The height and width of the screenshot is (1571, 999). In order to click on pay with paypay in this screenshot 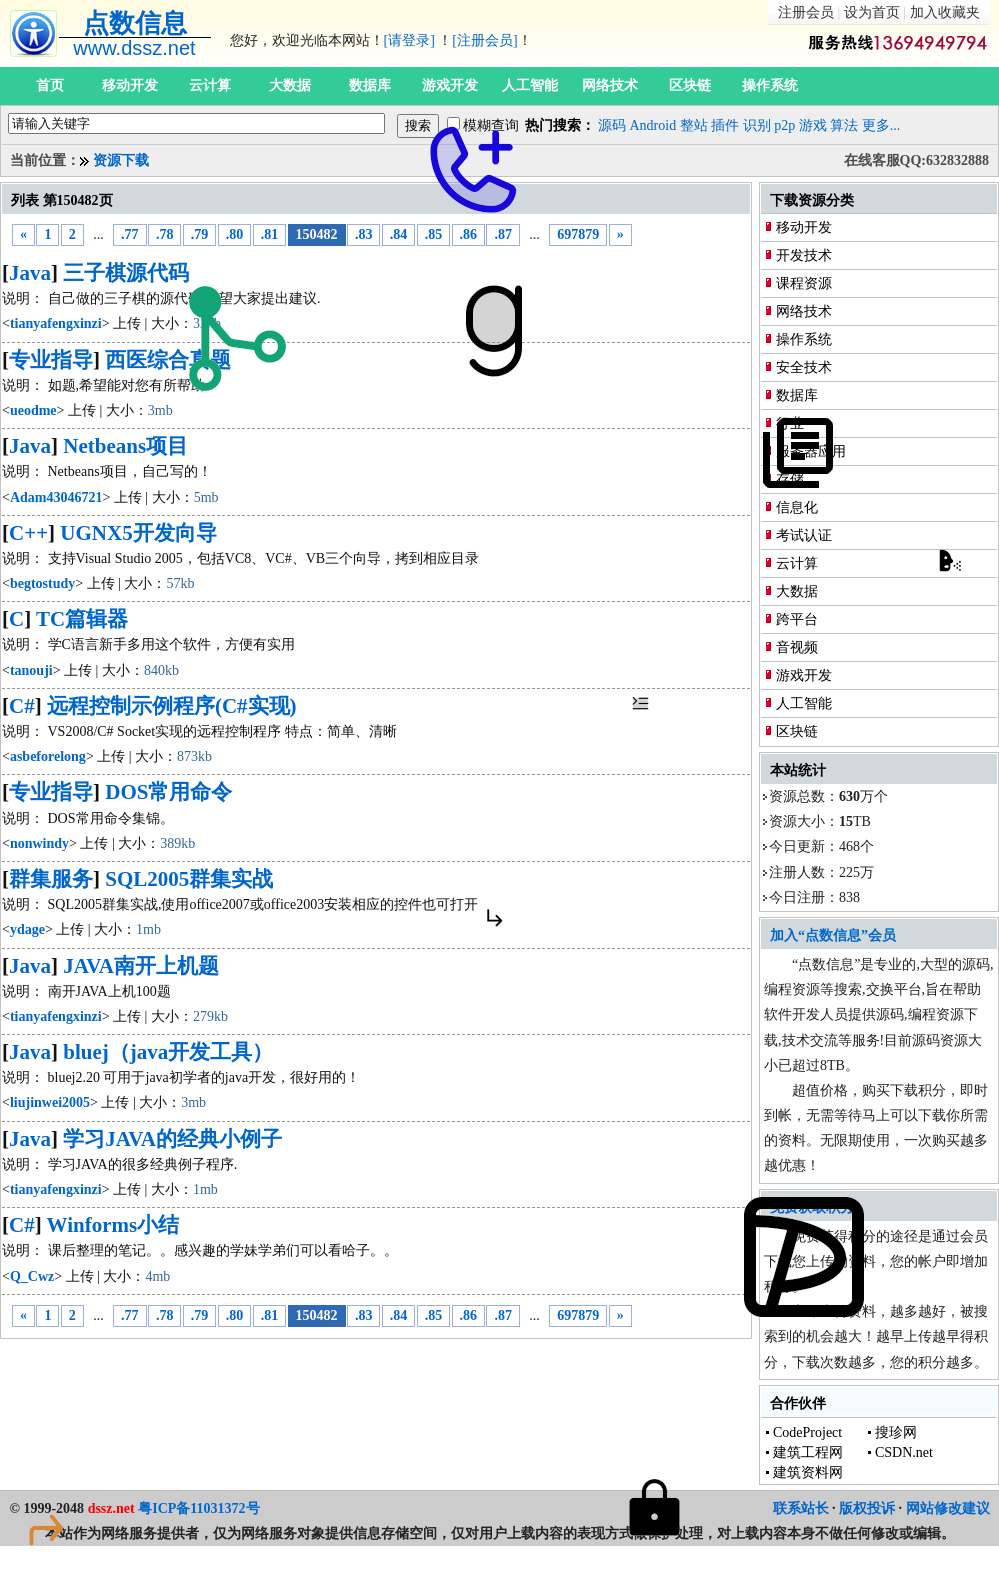, I will do `click(804, 1257)`.